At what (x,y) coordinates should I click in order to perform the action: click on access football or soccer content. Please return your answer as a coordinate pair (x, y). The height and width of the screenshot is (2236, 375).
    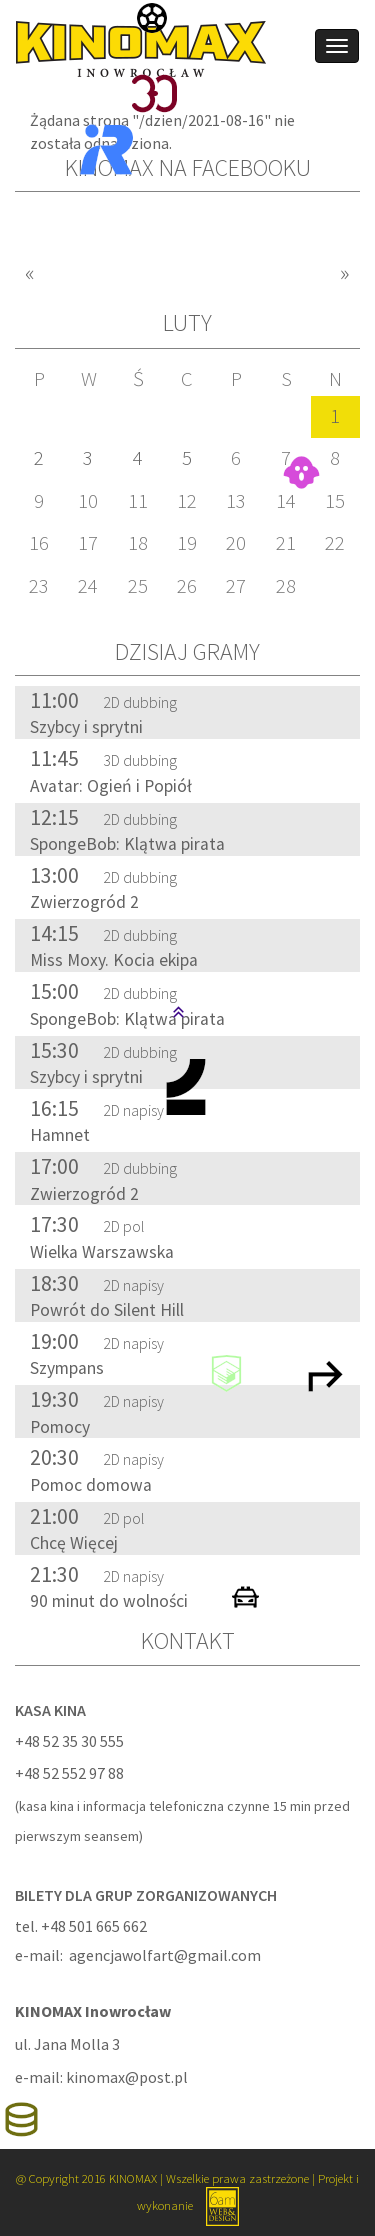
    Looking at the image, I should click on (152, 18).